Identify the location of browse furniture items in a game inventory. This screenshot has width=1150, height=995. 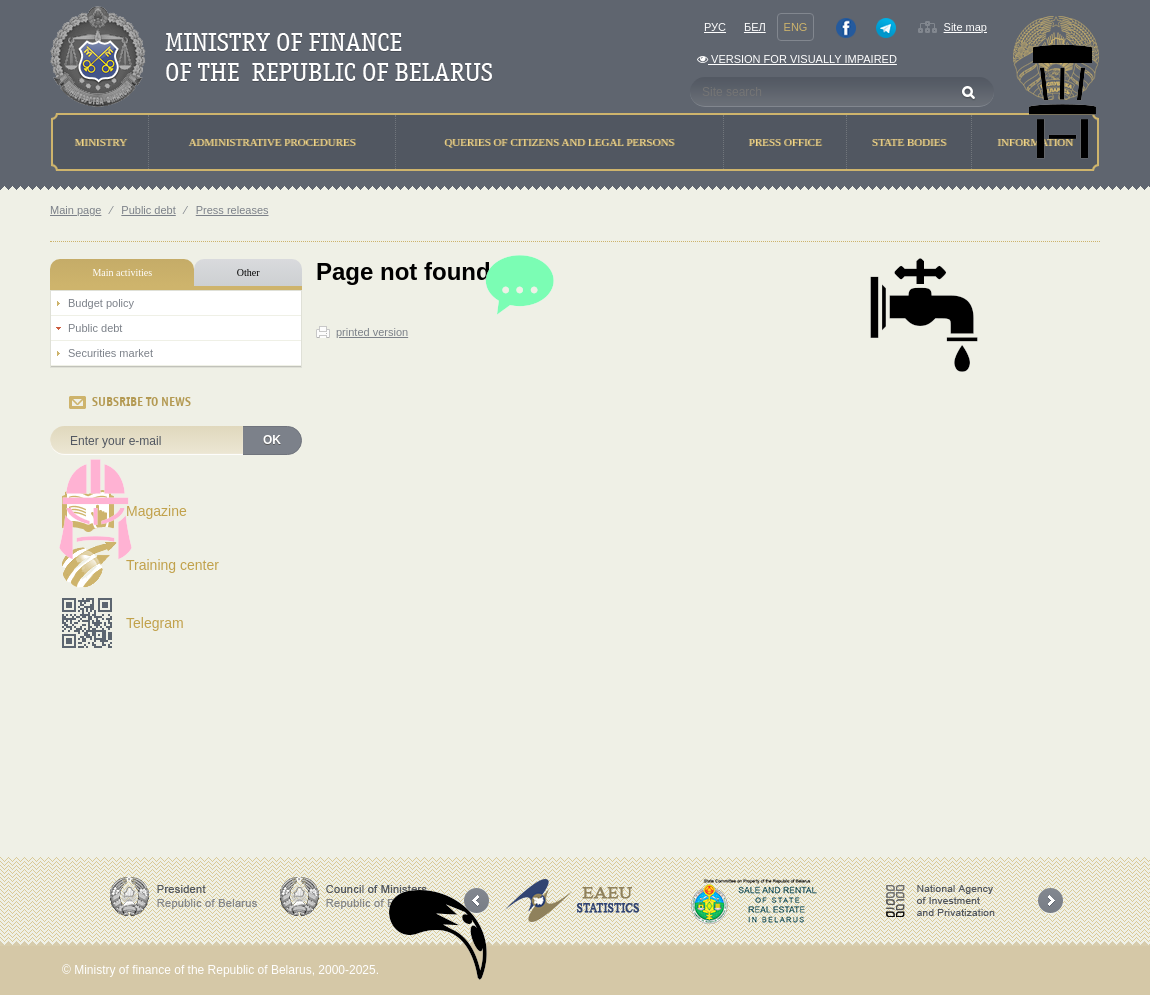
(1062, 101).